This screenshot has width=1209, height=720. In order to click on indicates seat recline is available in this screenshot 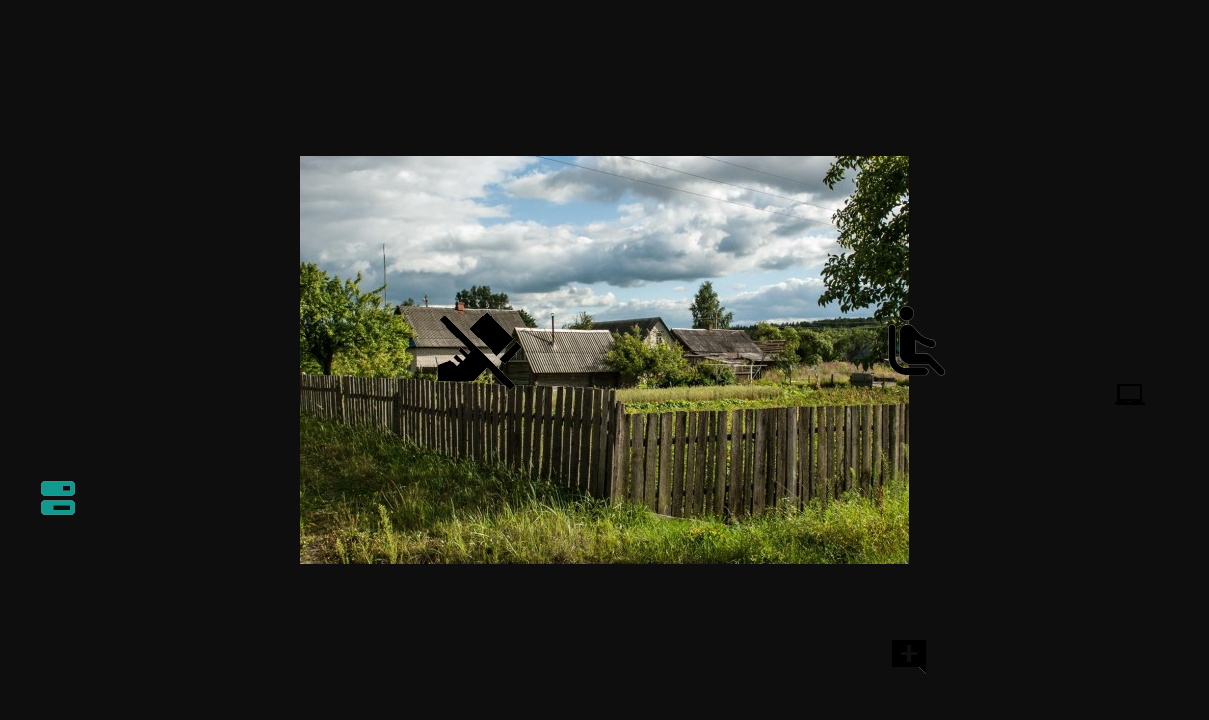, I will do `click(917, 342)`.